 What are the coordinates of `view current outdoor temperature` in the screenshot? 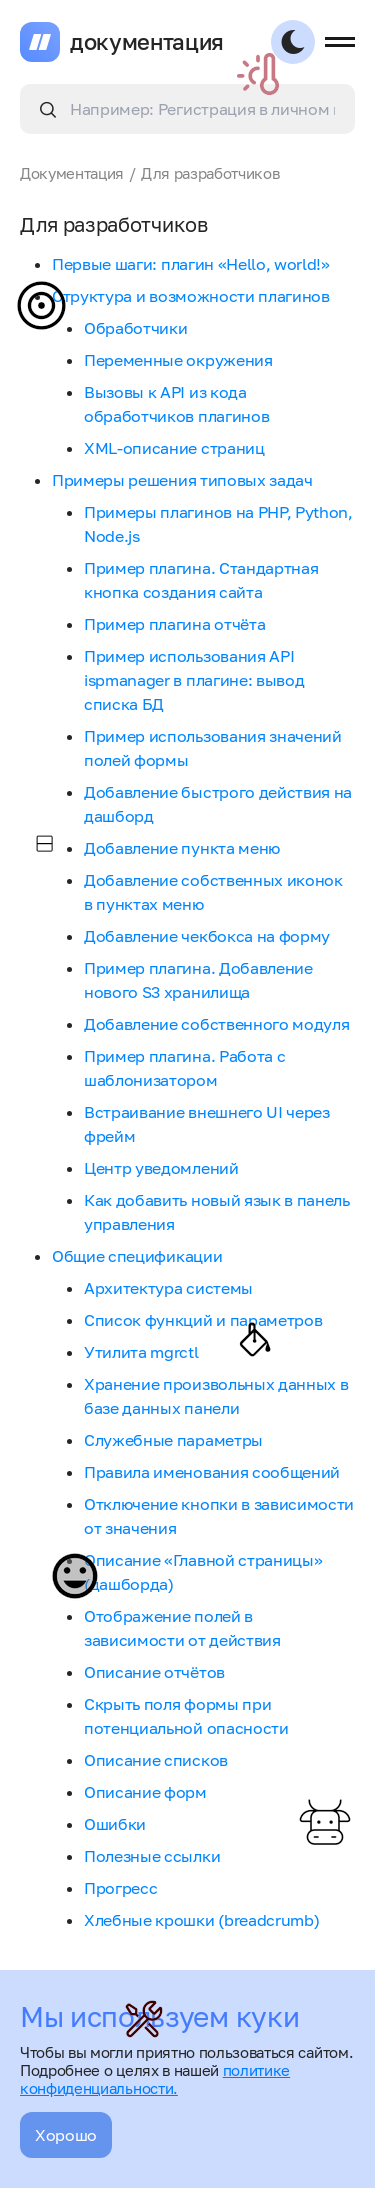 It's located at (258, 74).